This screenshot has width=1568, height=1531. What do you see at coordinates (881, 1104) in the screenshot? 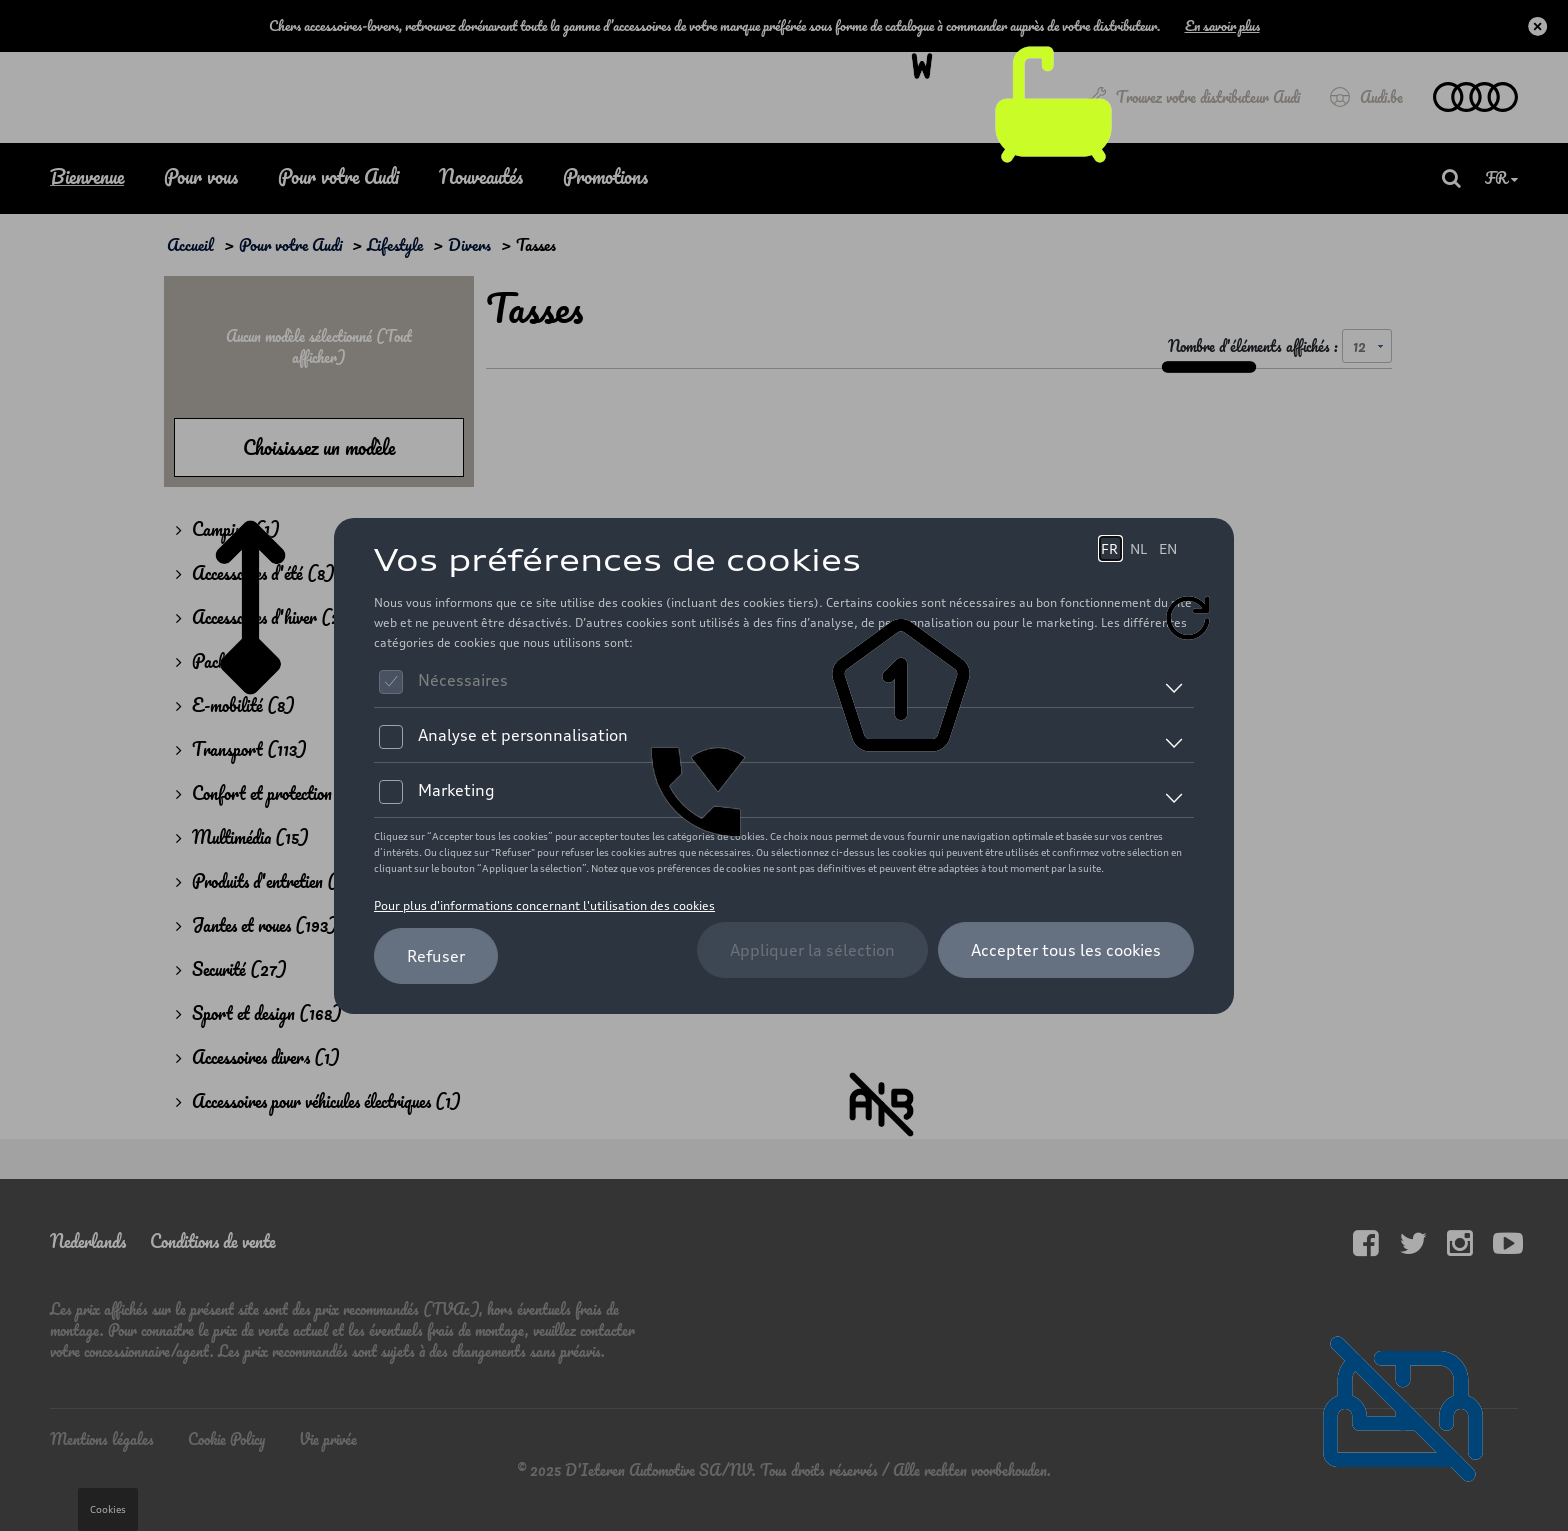
I see `disable a/b testing mode` at bounding box center [881, 1104].